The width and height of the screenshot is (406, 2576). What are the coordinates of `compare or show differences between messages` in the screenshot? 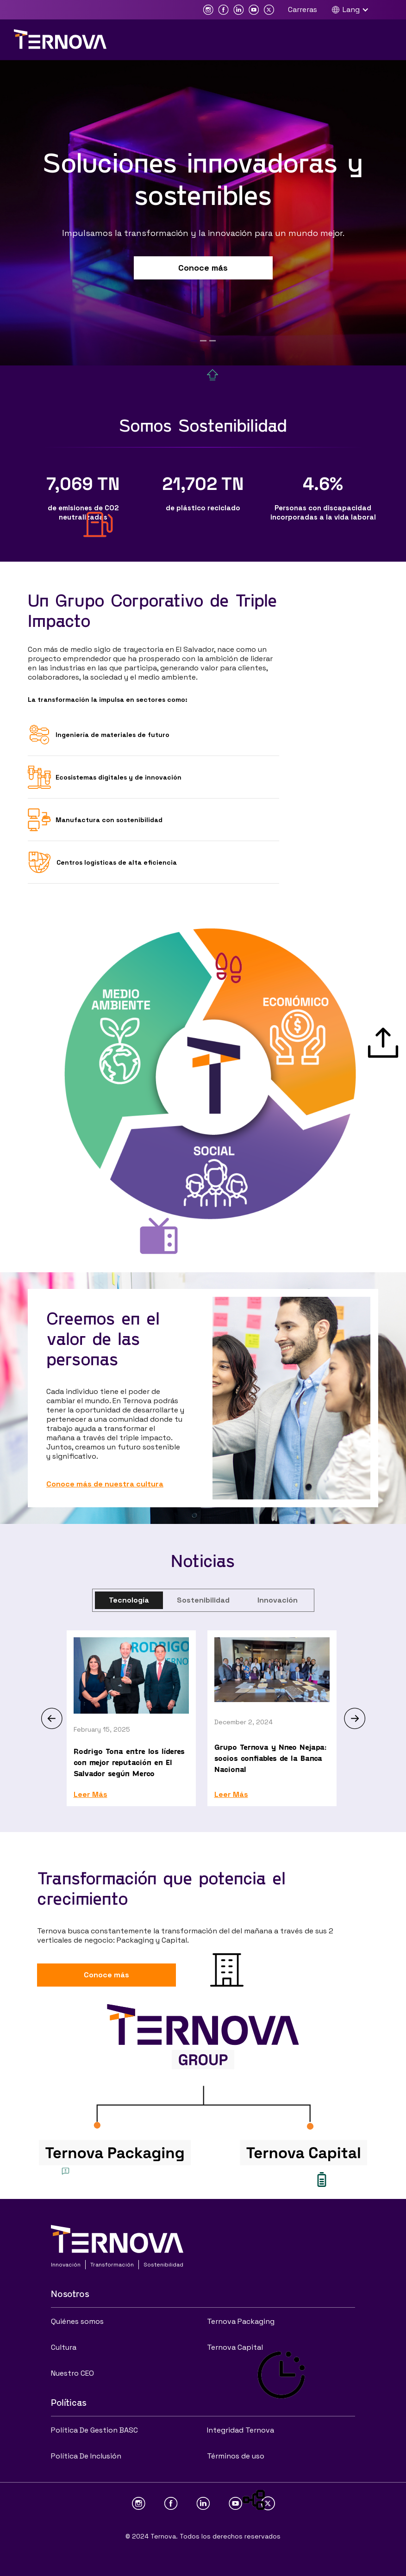 It's located at (65, 2171).